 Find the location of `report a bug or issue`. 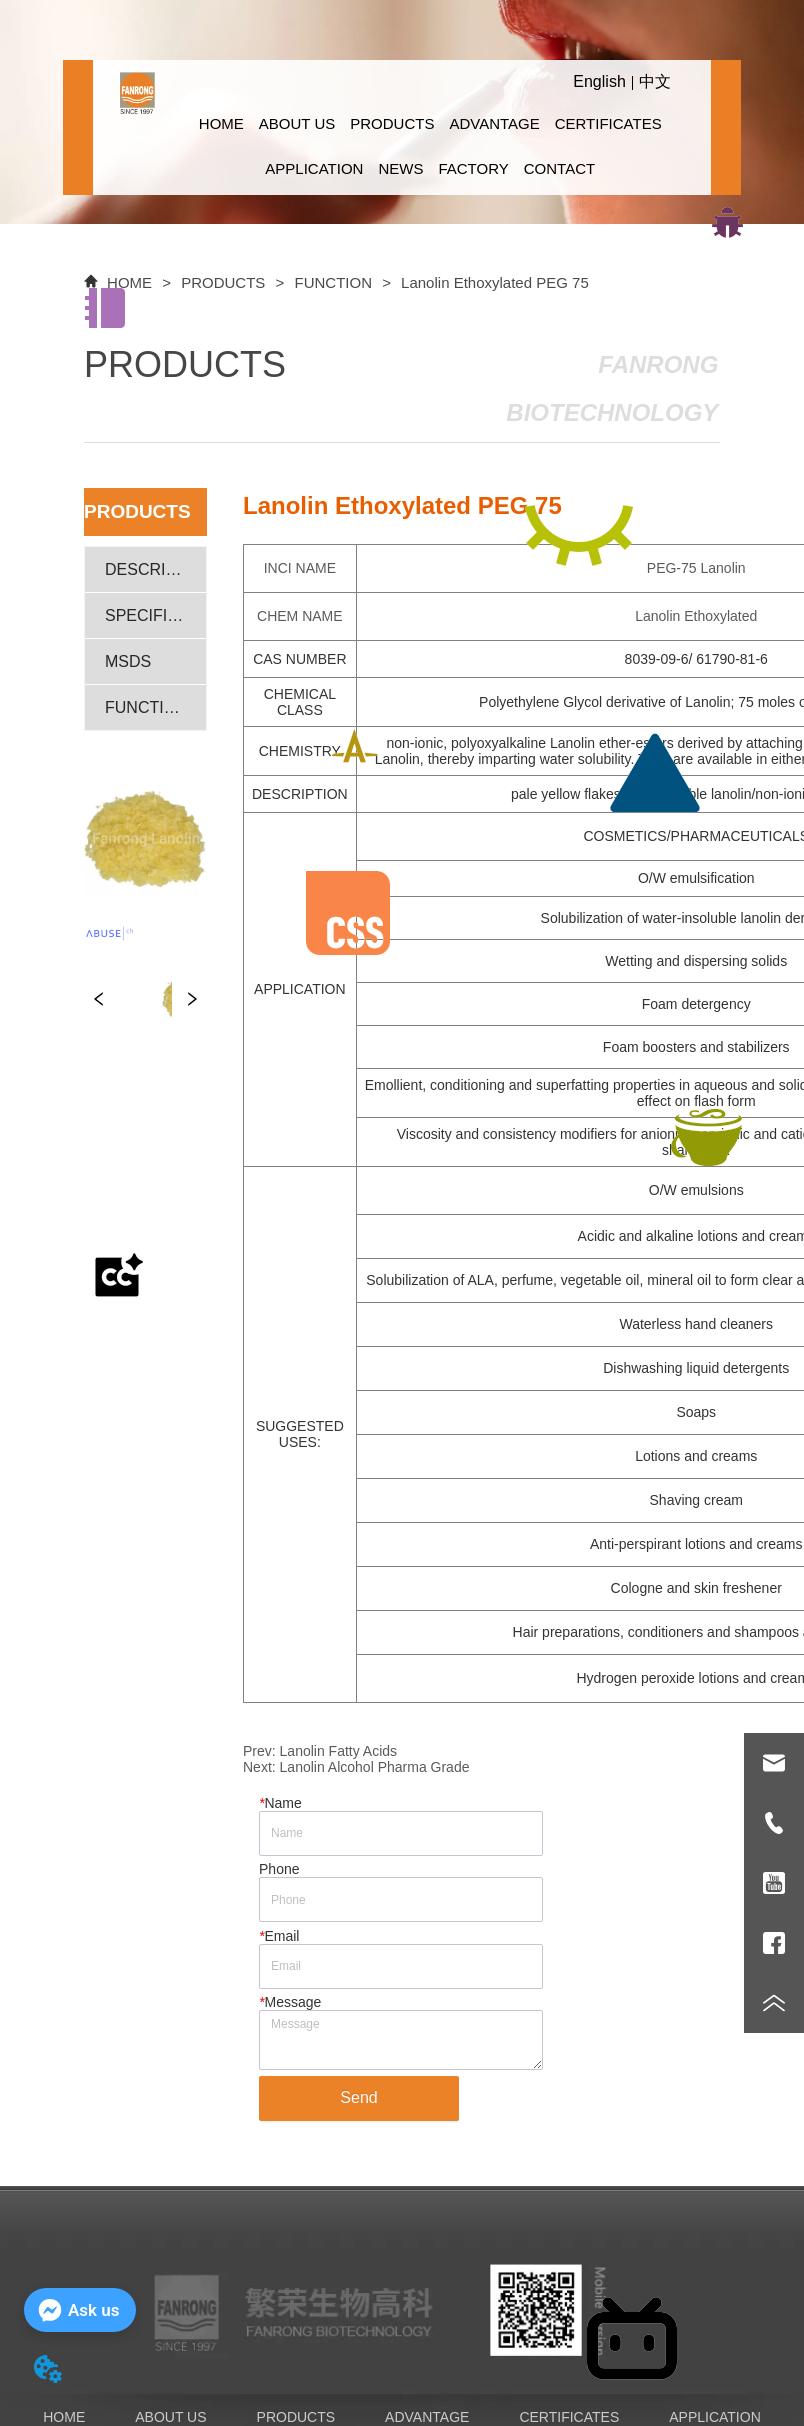

report a bug or issue is located at coordinates (727, 222).